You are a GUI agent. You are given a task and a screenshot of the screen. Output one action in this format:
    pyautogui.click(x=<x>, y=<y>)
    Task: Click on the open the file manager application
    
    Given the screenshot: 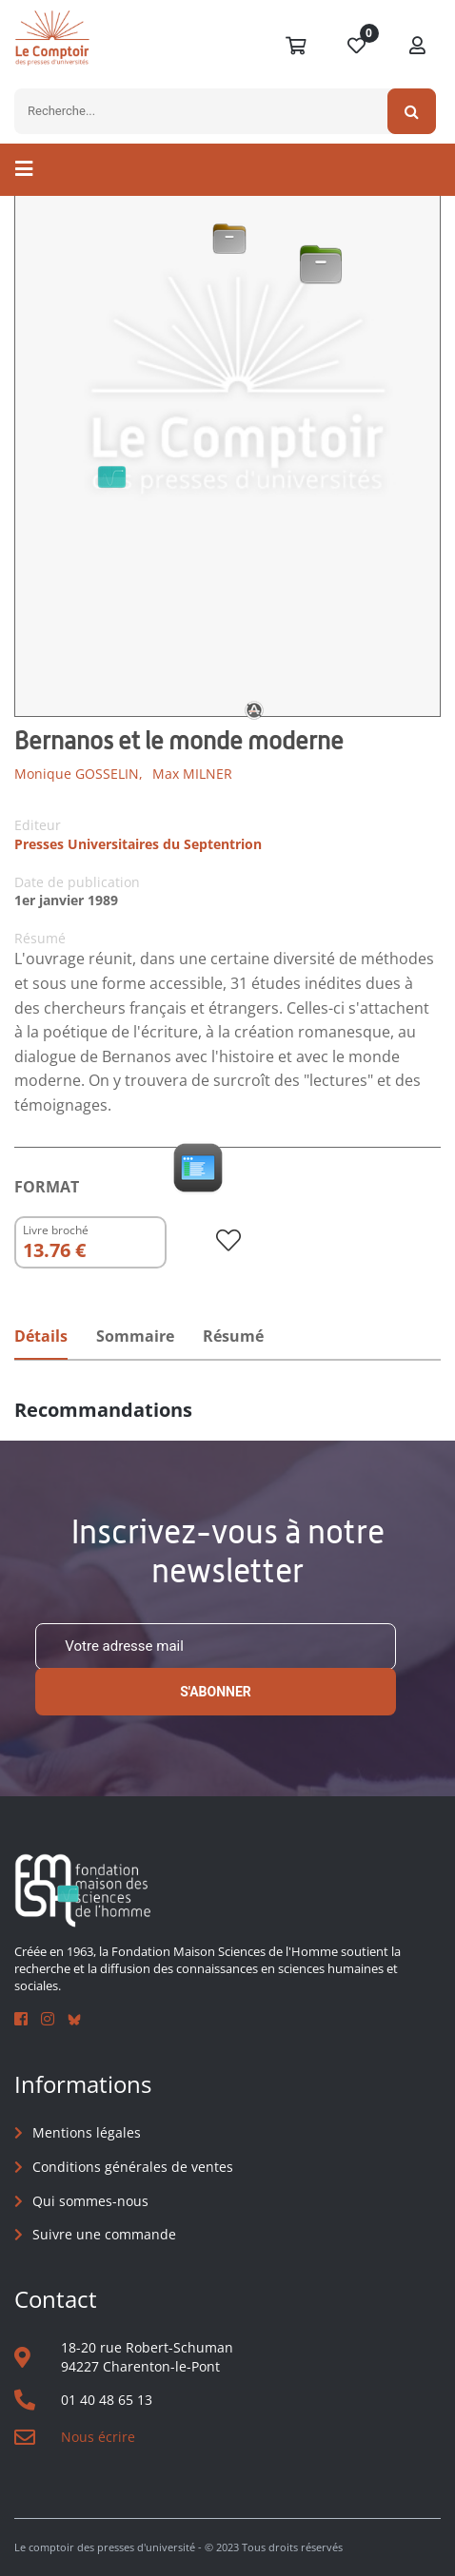 What is the action you would take?
    pyautogui.click(x=229, y=239)
    